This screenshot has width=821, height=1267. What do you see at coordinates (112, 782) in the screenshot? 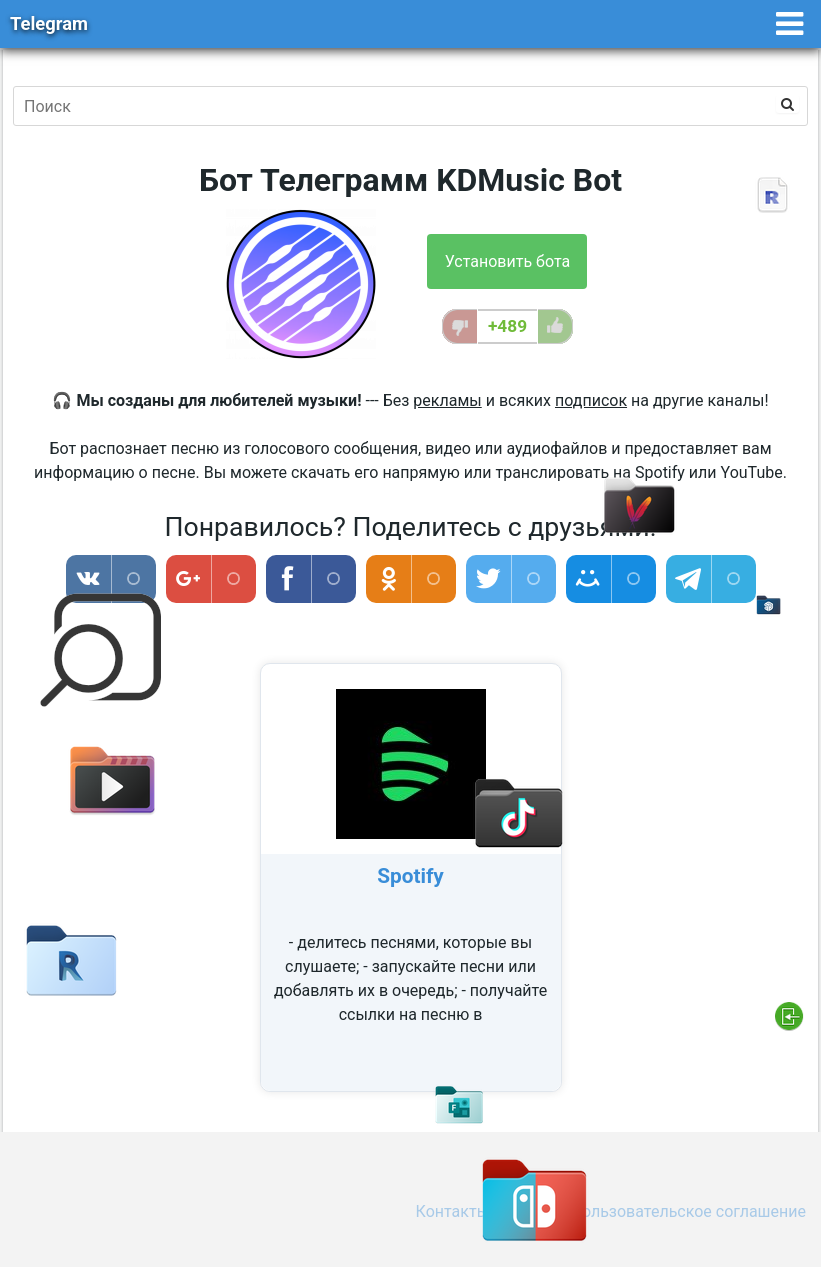
I see `open your movie files folder` at bounding box center [112, 782].